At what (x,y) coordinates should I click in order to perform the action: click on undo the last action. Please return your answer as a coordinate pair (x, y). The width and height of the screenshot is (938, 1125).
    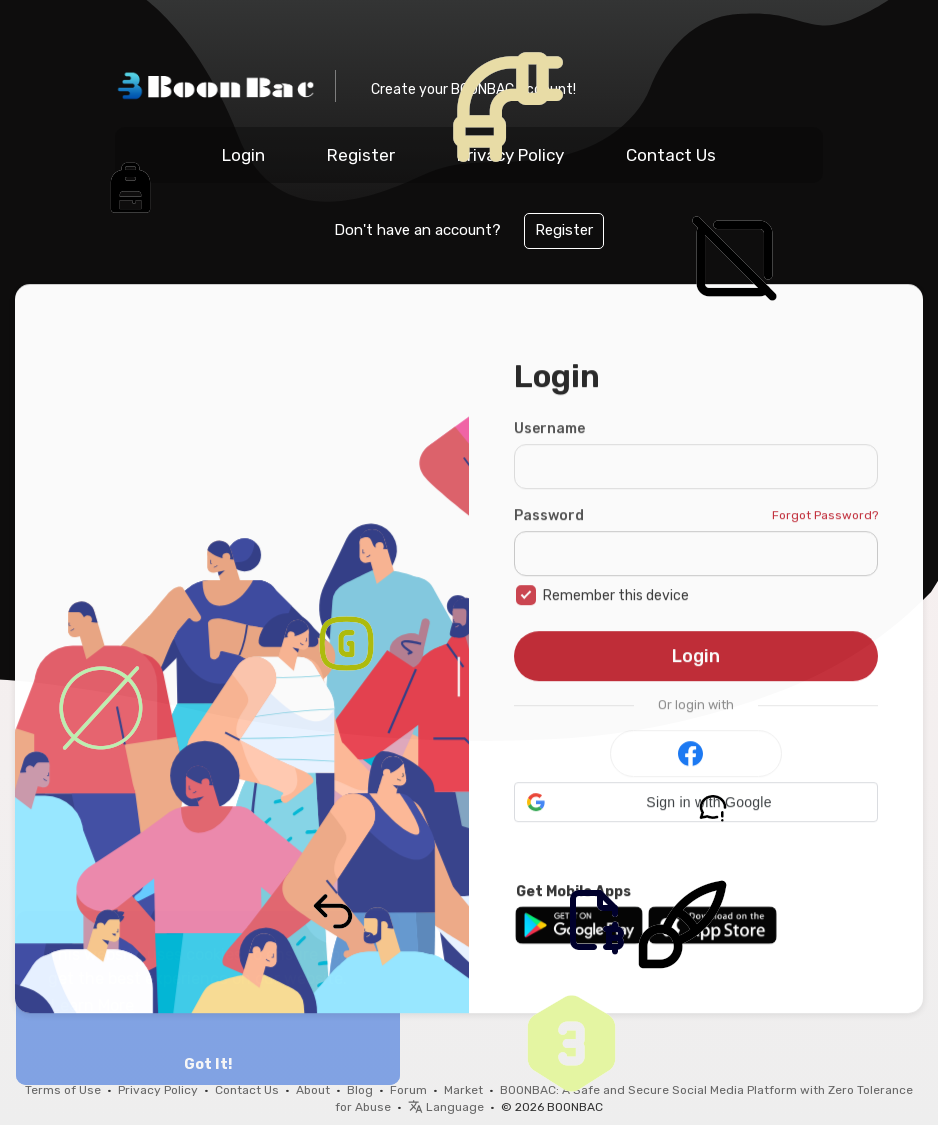
    Looking at the image, I should click on (333, 912).